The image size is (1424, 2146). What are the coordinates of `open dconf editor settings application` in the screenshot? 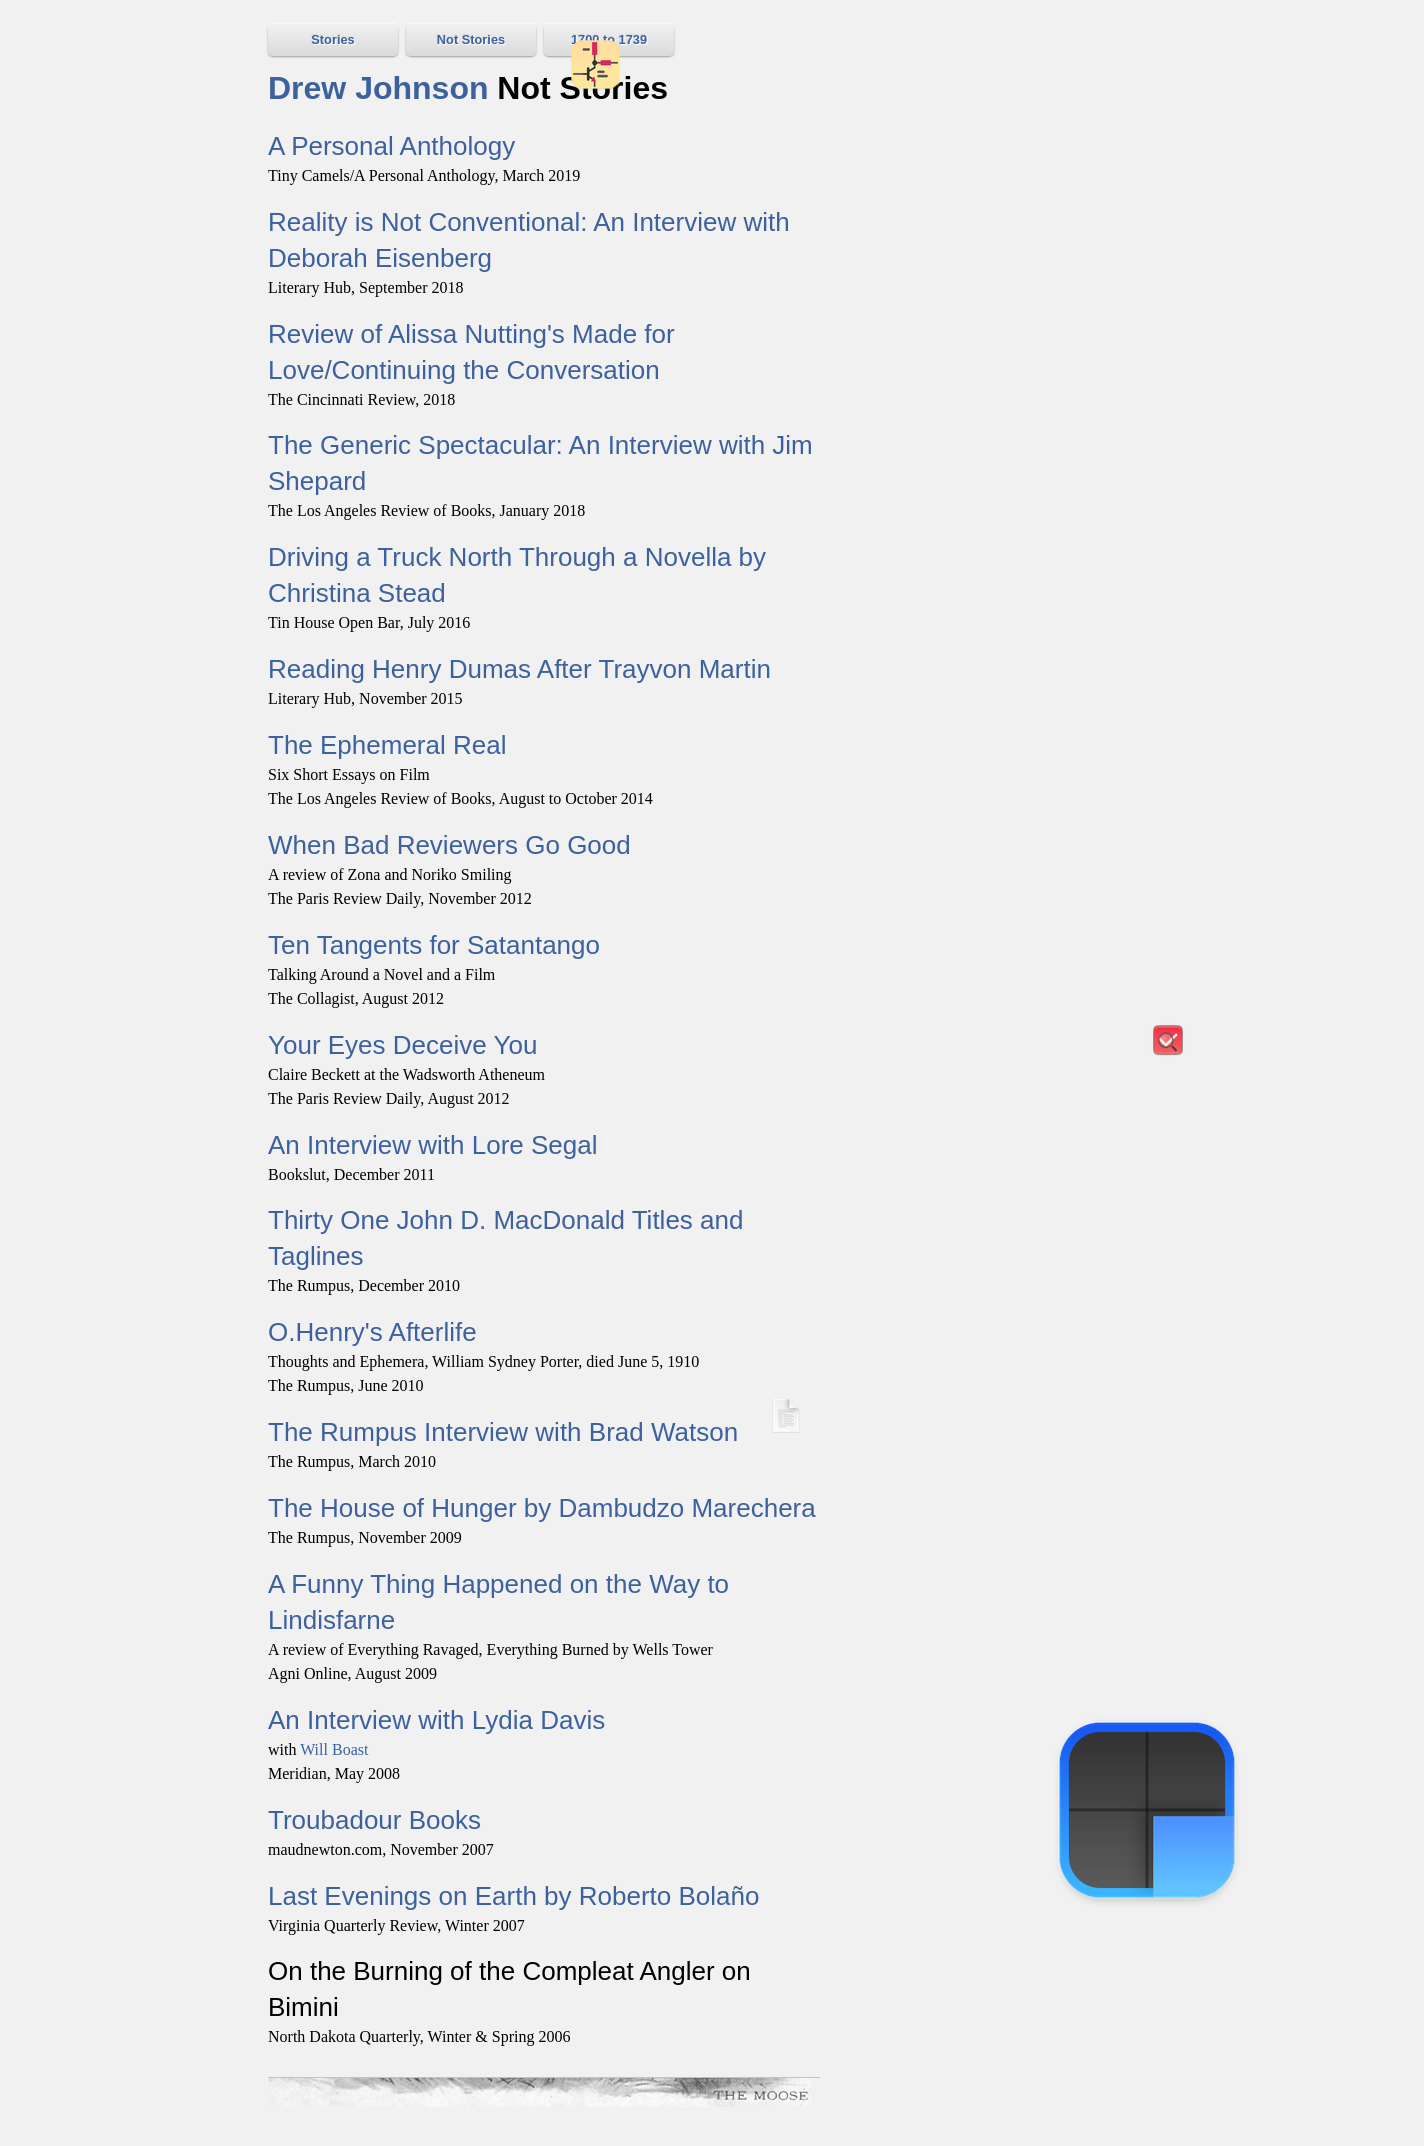 It's located at (1168, 1040).